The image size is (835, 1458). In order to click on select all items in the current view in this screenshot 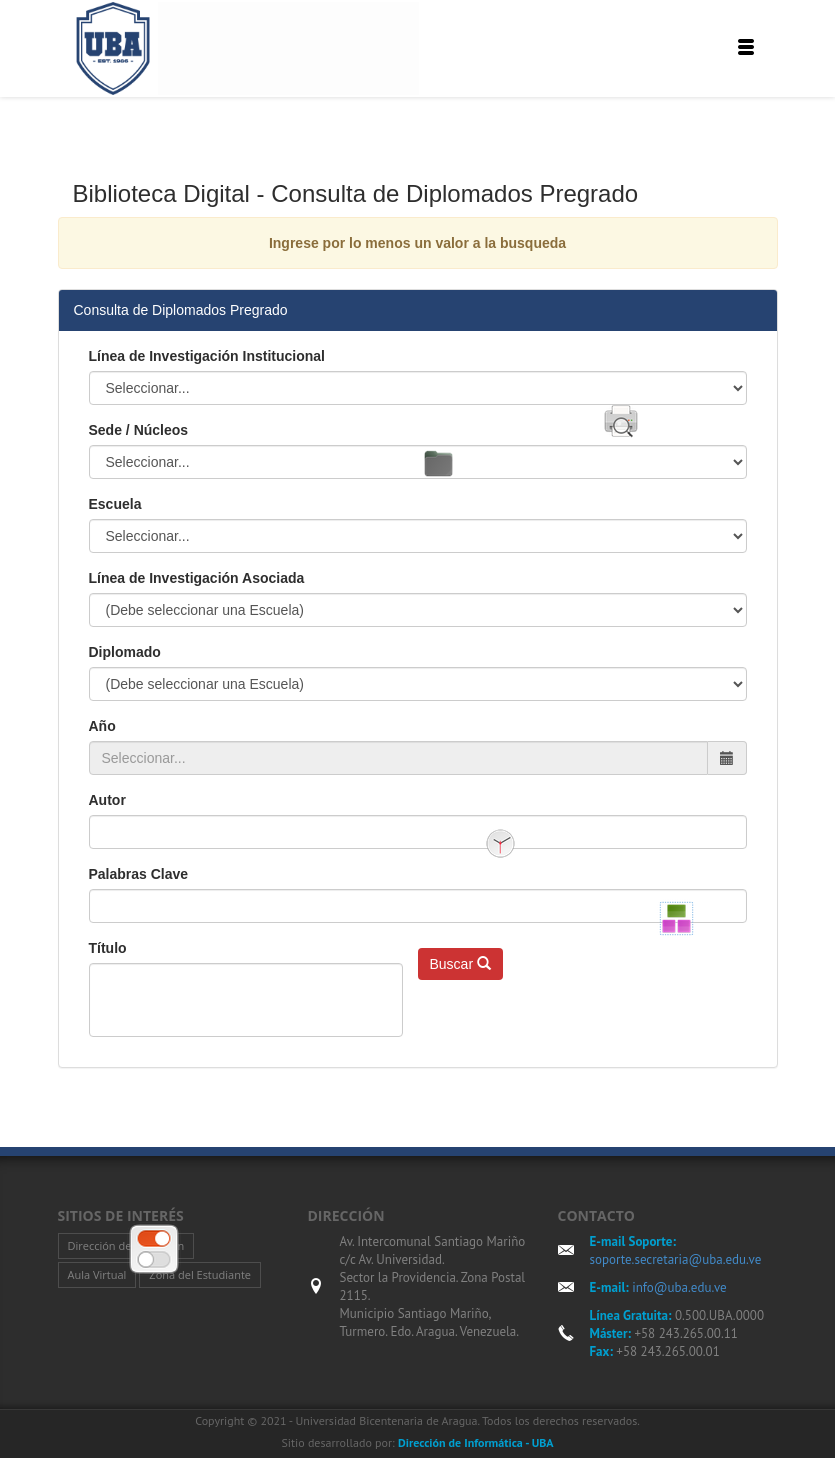, I will do `click(676, 918)`.